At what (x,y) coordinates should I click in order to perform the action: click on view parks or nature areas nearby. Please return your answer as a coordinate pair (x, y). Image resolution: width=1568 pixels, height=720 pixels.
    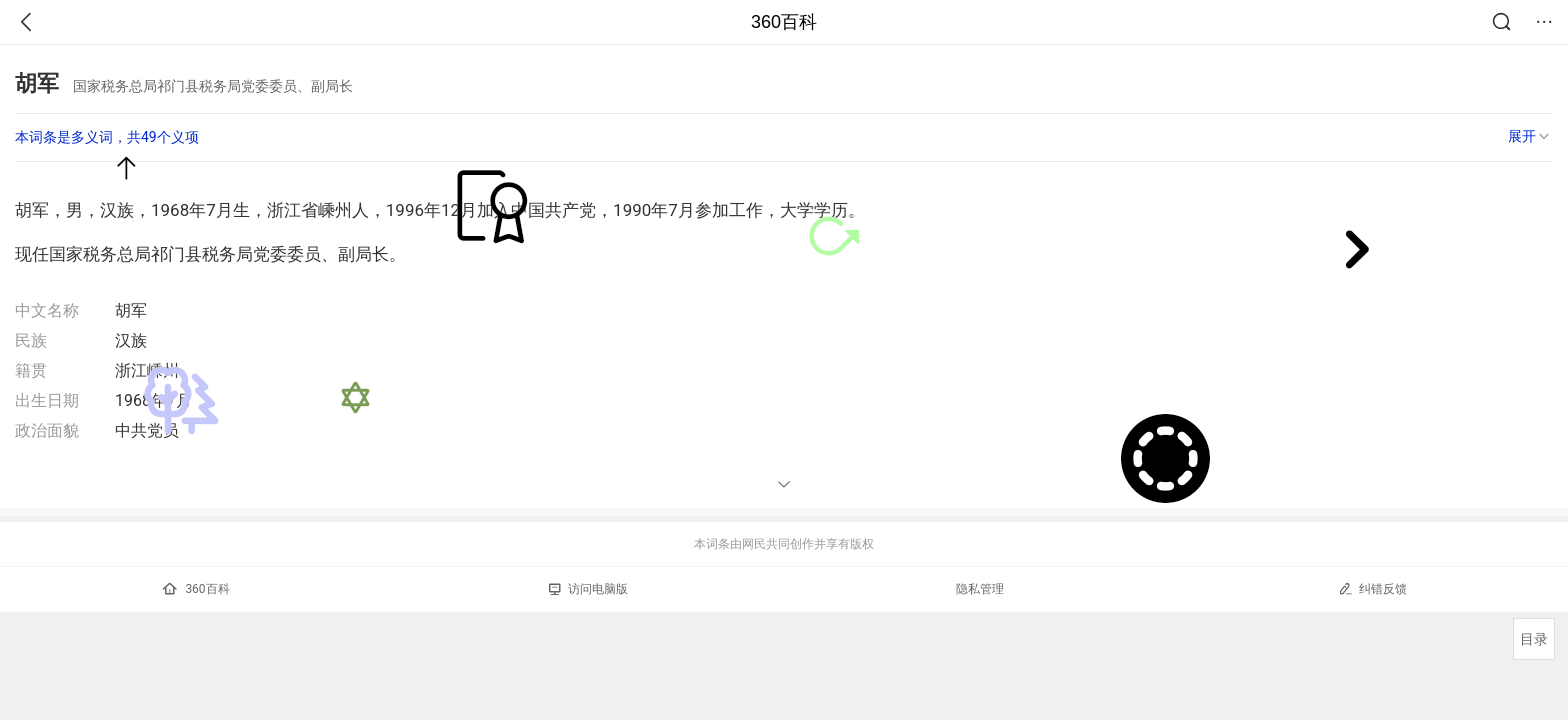
    Looking at the image, I should click on (181, 400).